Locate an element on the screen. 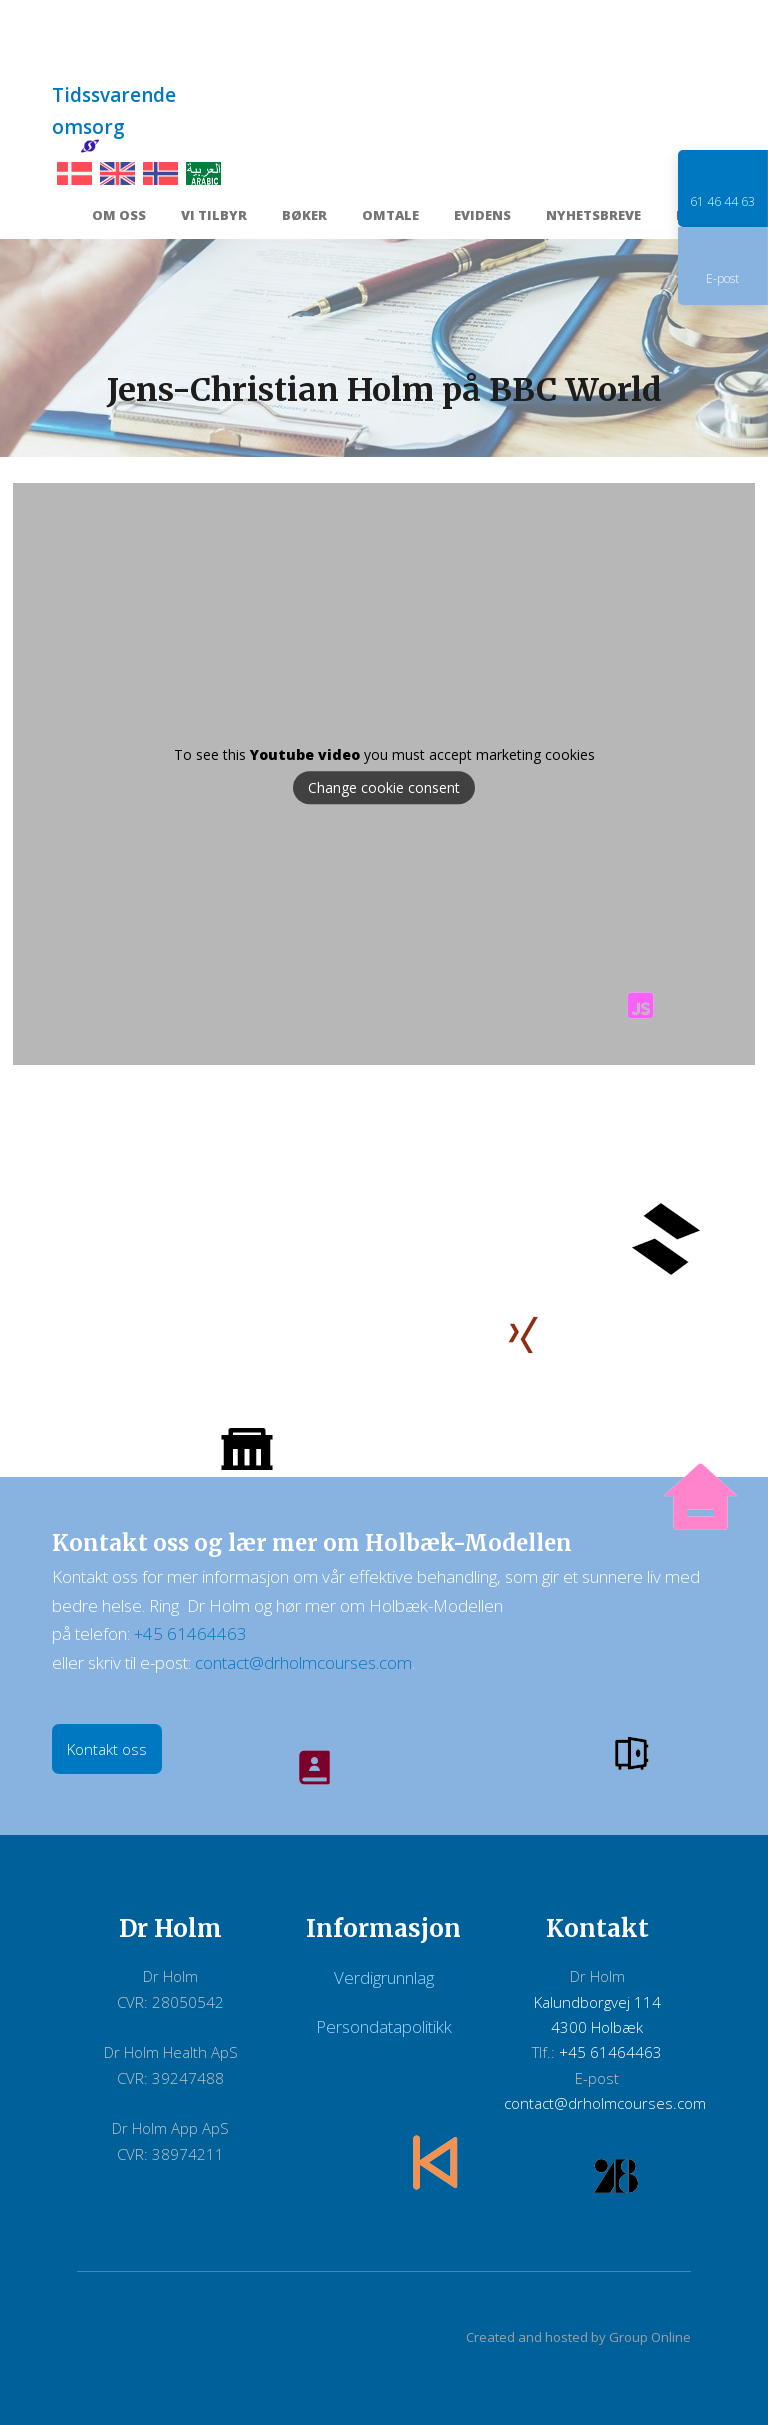 The image size is (768, 2425). stardock software company logo is located at coordinates (90, 146).